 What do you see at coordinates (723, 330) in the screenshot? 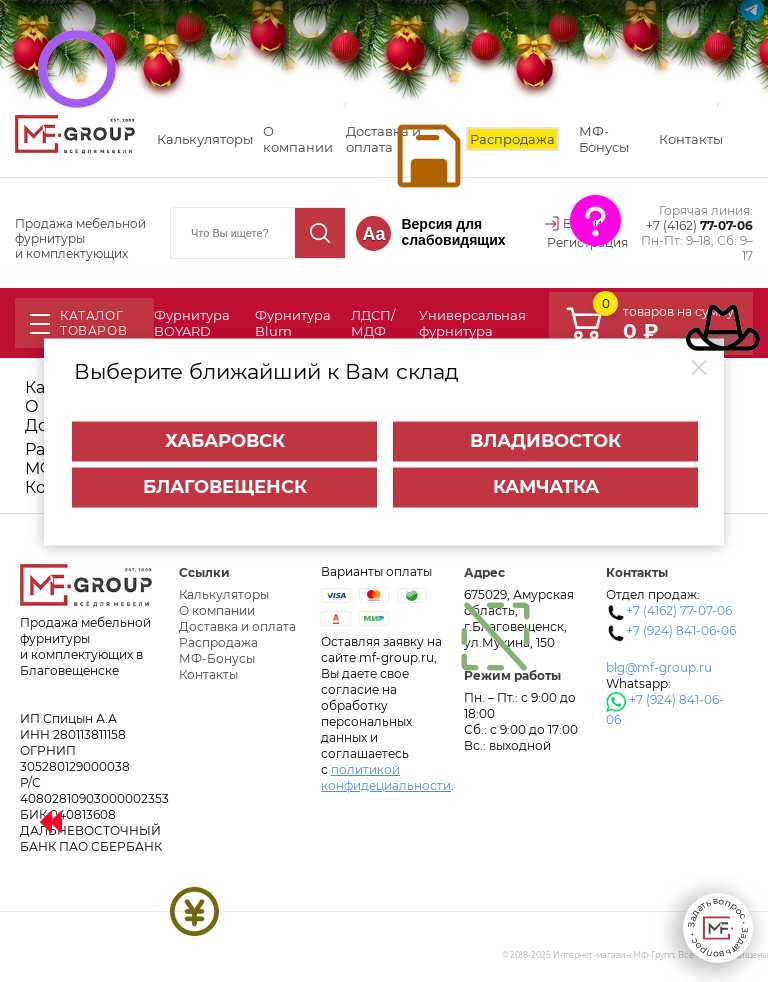
I see `select western or country theme` at bounding box center [723, 330].